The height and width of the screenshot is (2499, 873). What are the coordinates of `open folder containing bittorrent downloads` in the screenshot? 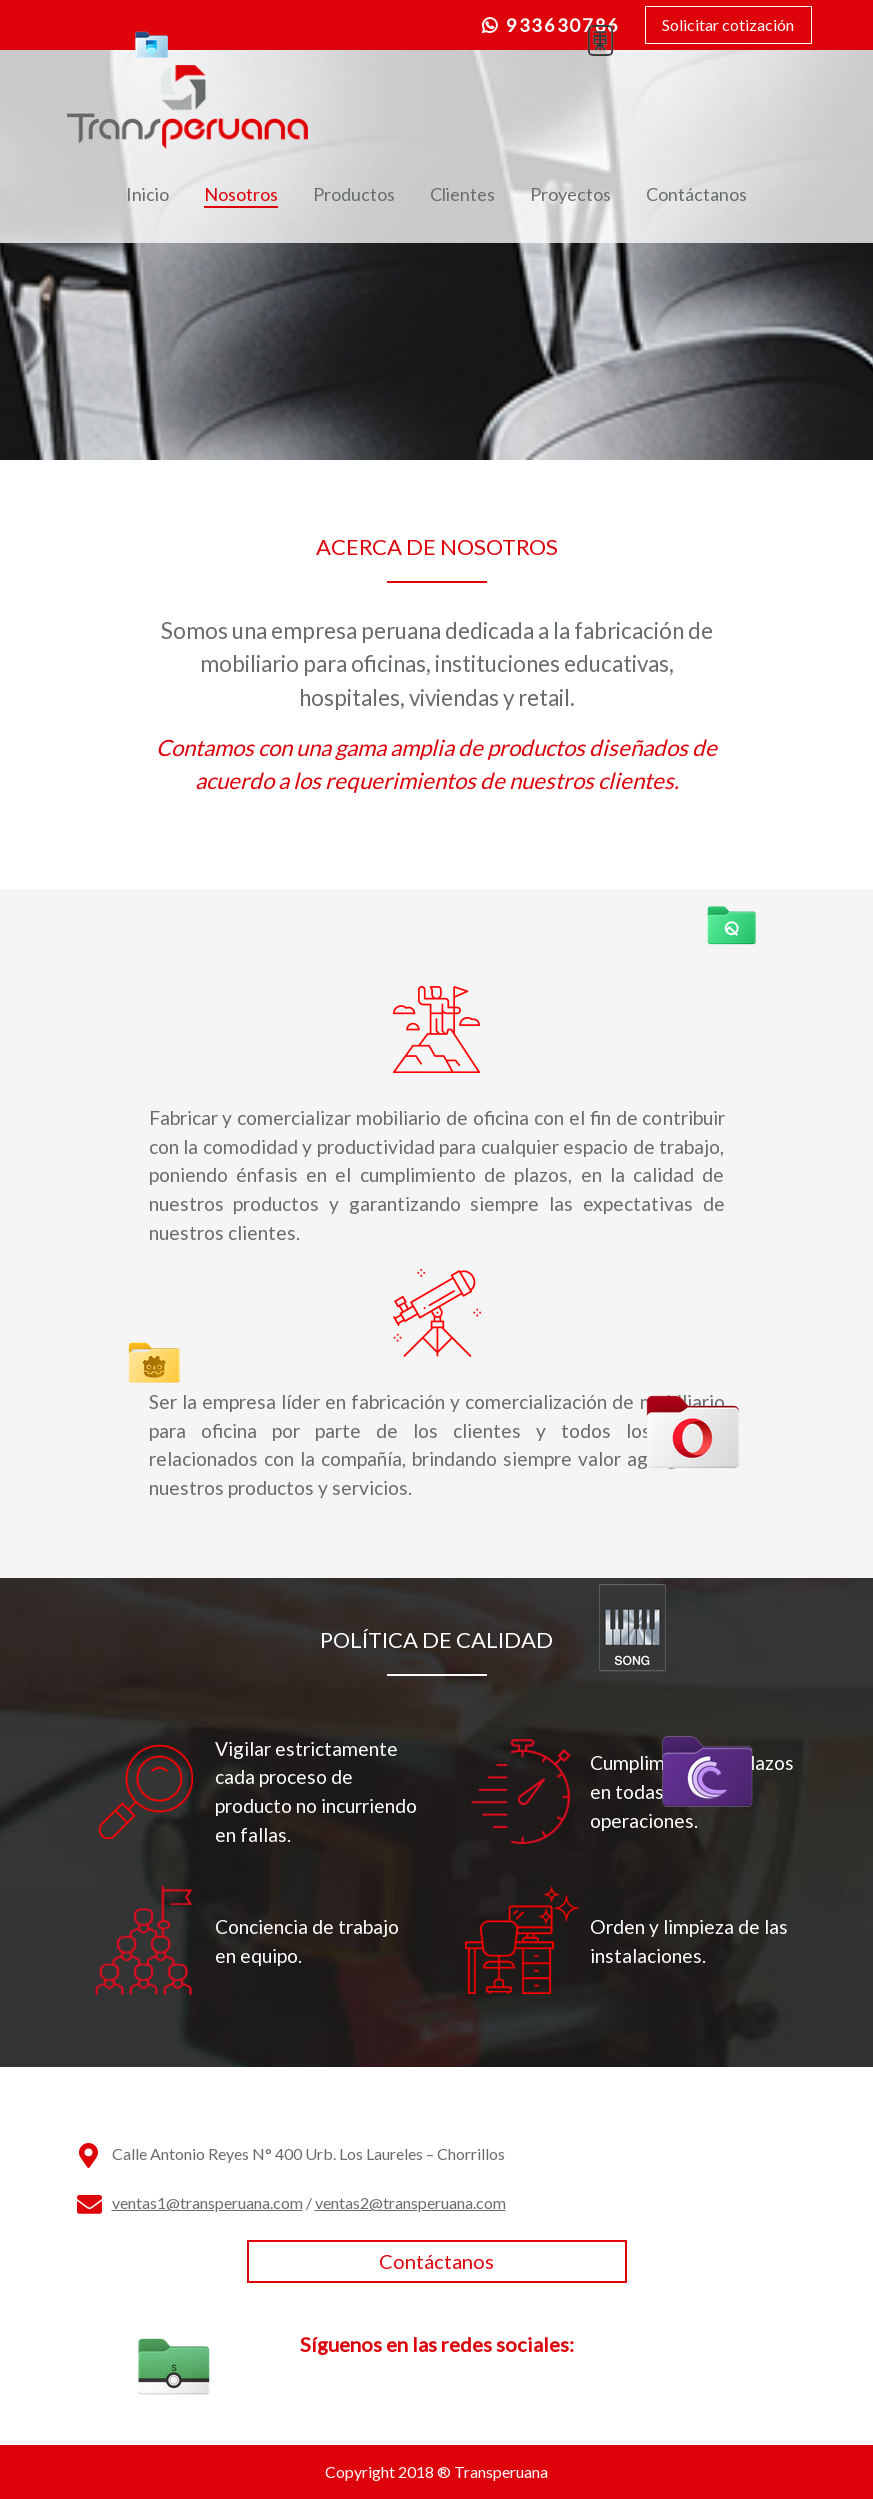 It's located at (707, 1774).